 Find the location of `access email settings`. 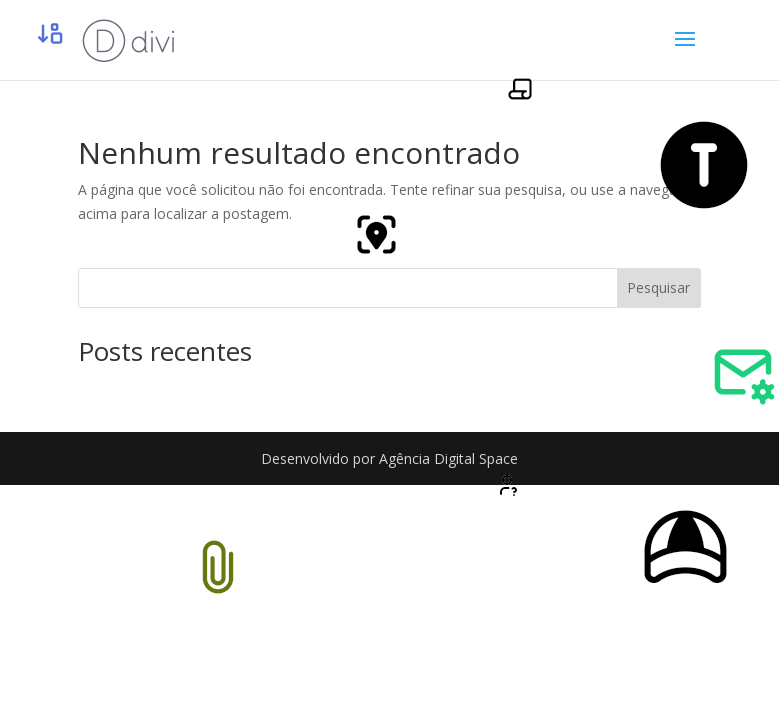

access email settings is located at coordinates (743, 372).